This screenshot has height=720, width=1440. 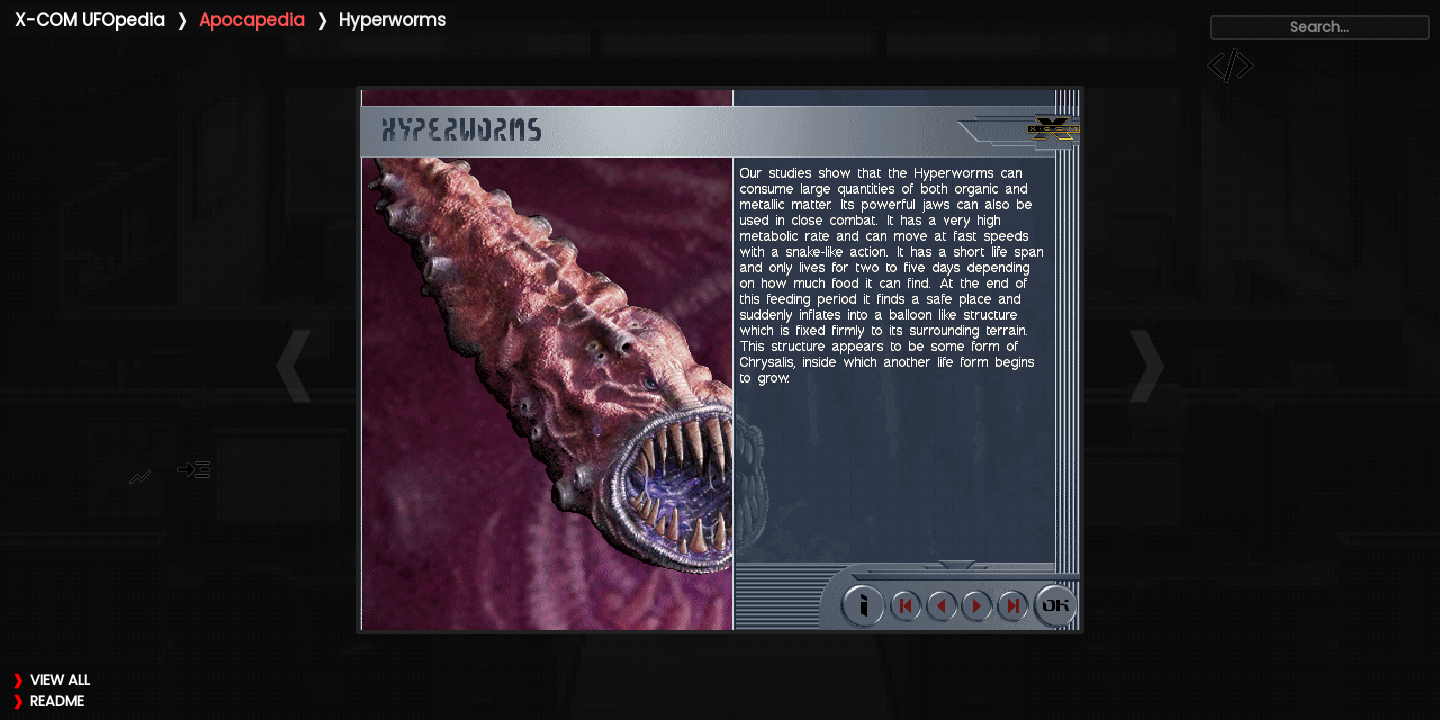 I want to click on view analytics or statistics, so click(x=140, y=477).